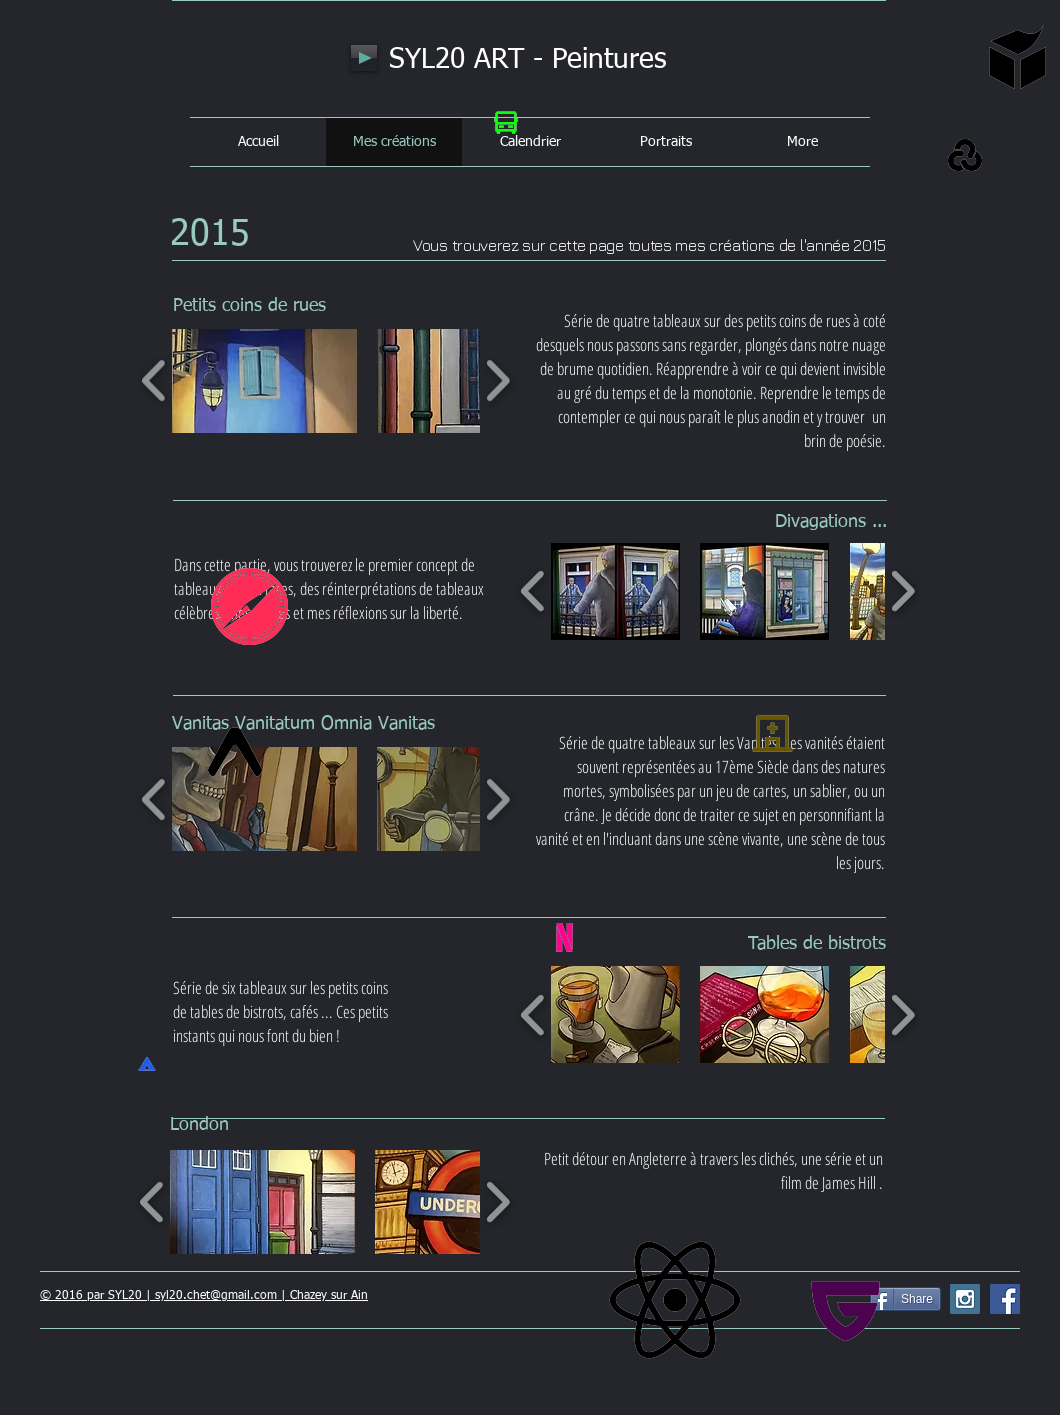 The image size is (1060, 1415). What do you see at coordinates (147, 1064) in the screenshot?
I see `view campground or camping locations` at bounding box center [147, 1064].